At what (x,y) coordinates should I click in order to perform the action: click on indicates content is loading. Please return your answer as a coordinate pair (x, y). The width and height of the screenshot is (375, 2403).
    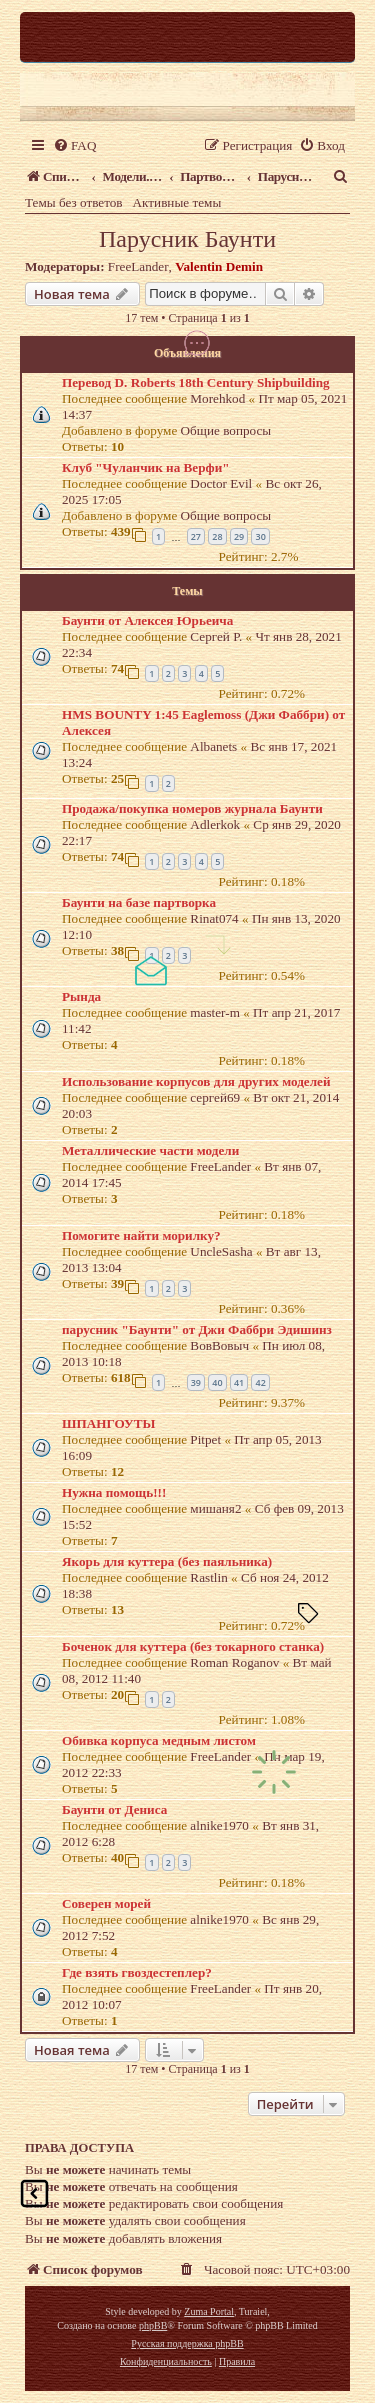
    Looking at the image, I should click on (274, 1772).